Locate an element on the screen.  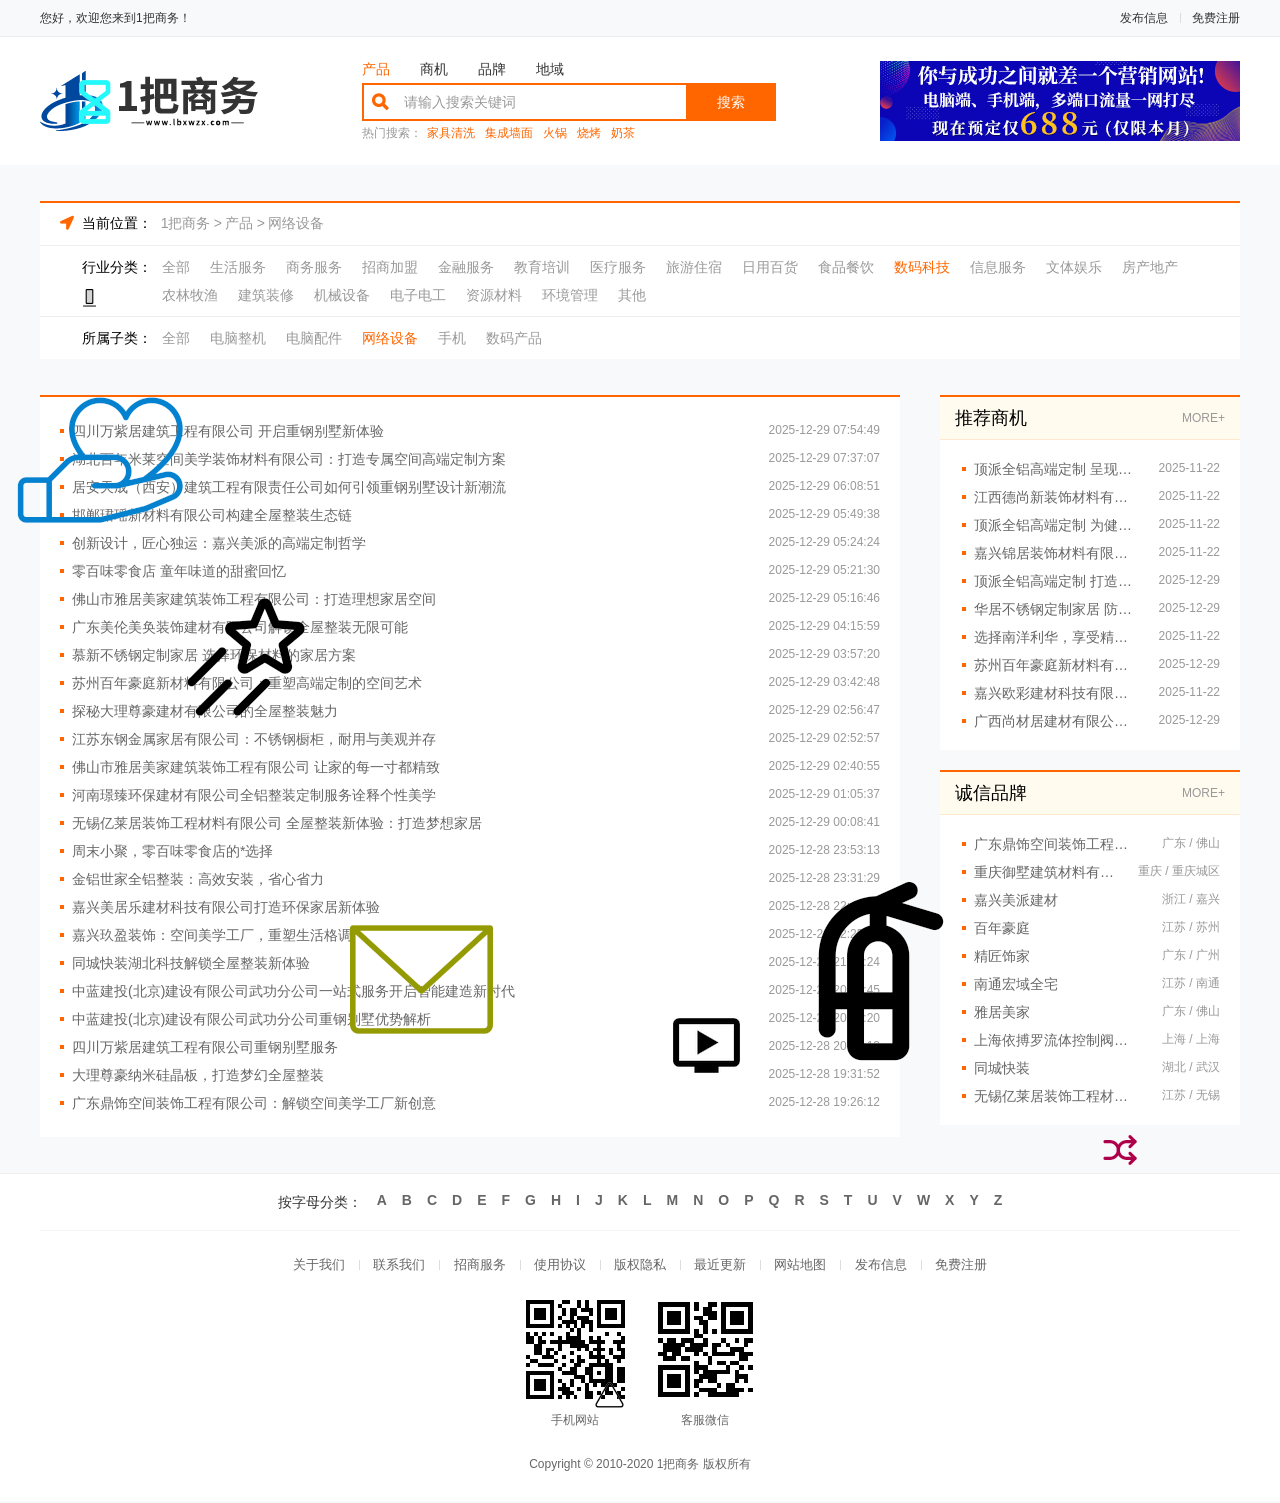
indicates time is running low is located at coordinates (95, 102).